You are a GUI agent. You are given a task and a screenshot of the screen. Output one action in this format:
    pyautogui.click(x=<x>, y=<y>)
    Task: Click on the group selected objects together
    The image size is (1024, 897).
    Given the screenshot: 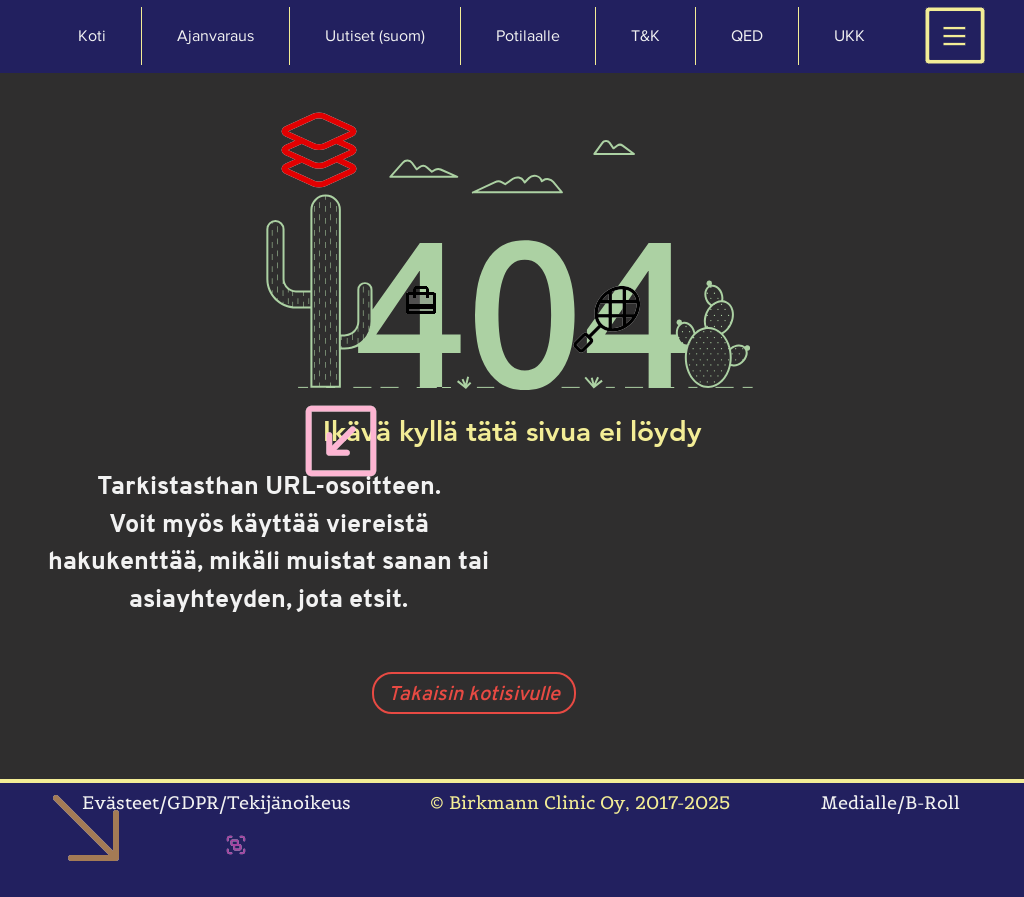 What is the action you would take?
    pyautogui.click(x=236, y=845)
    